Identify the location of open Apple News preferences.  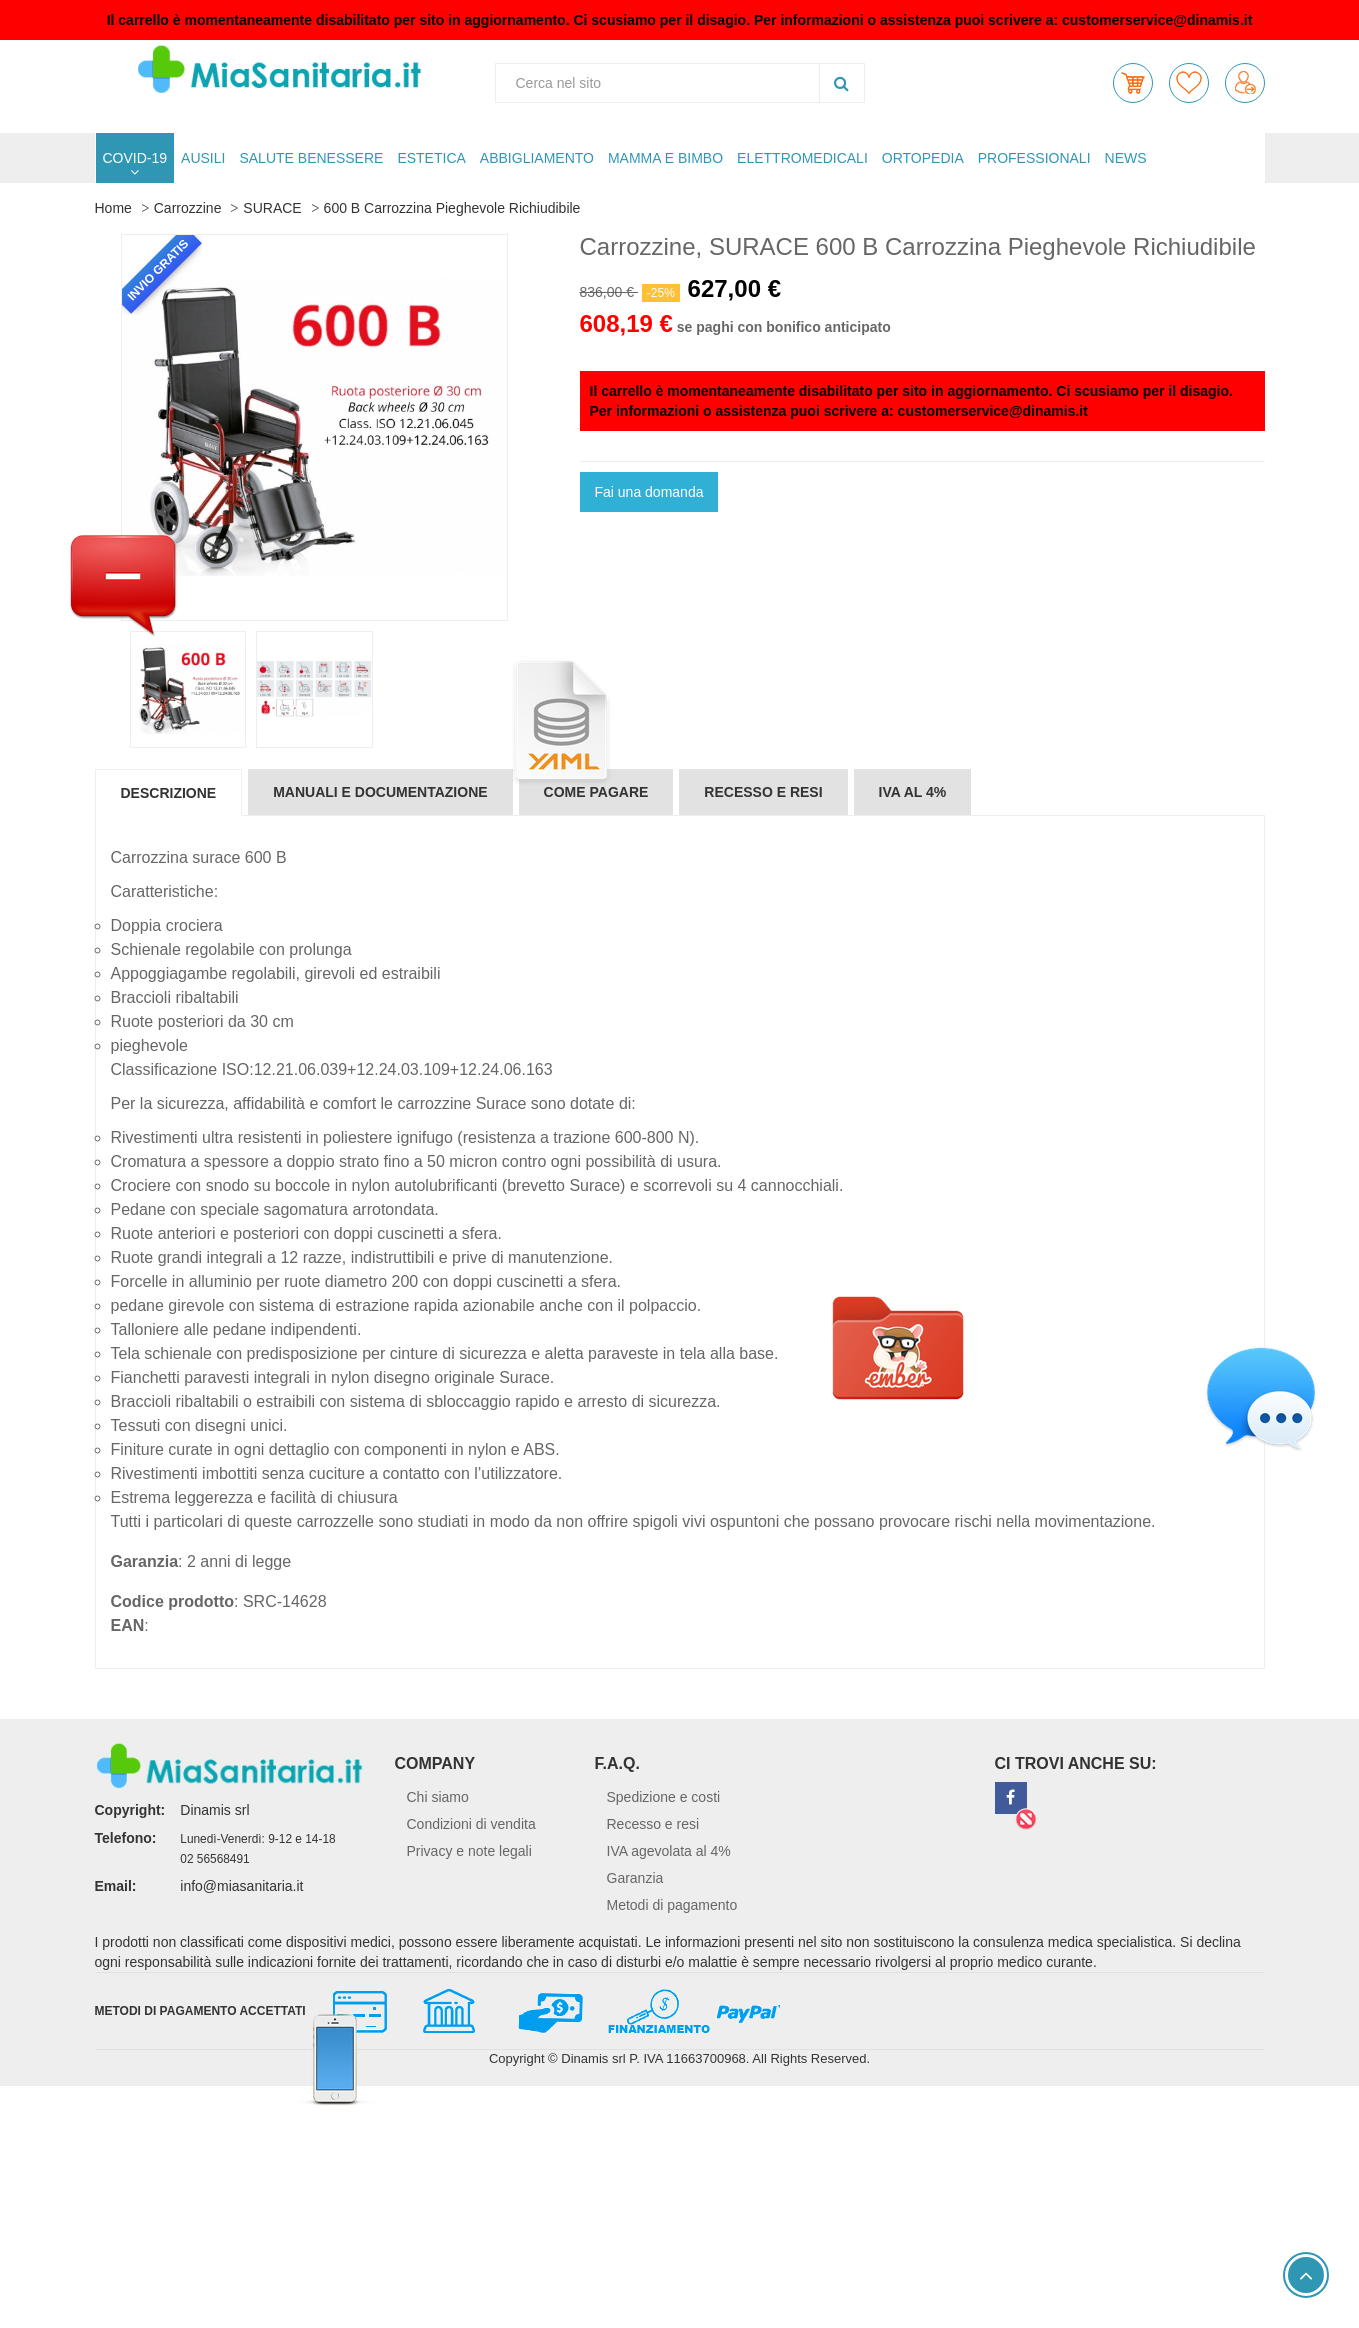
(1026, 1819).